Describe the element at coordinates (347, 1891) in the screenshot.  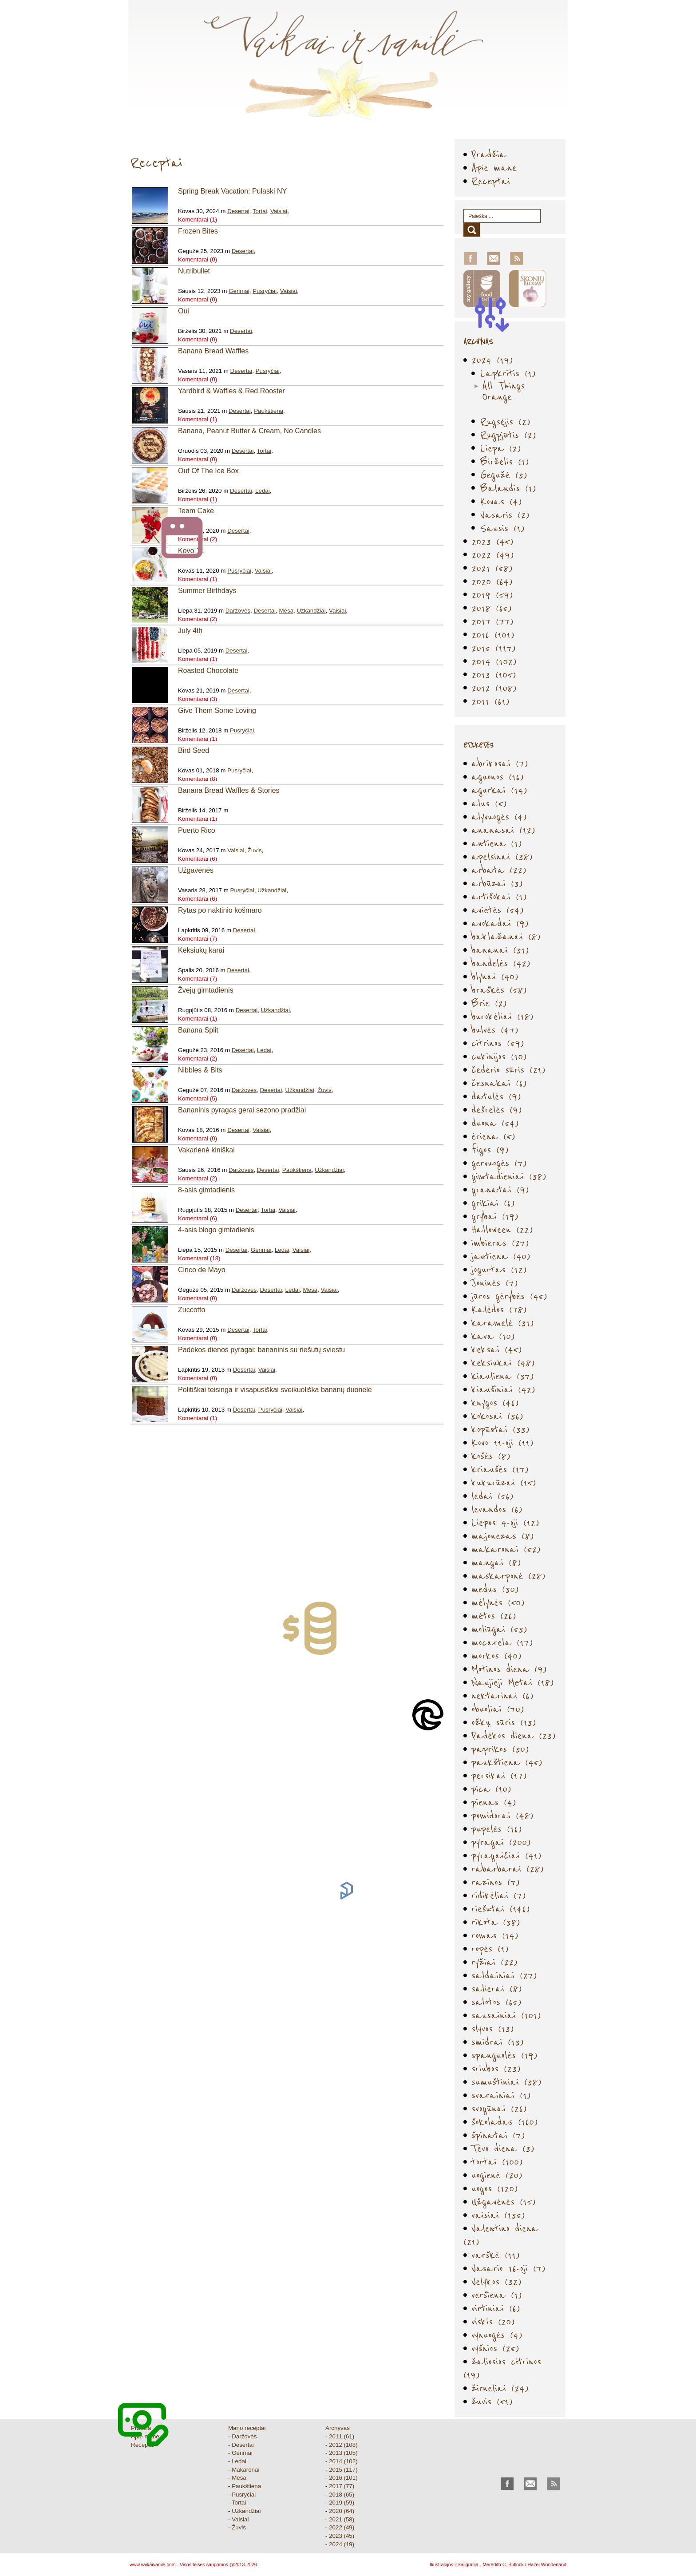
I see `open Printables 3D printing community` at that location.